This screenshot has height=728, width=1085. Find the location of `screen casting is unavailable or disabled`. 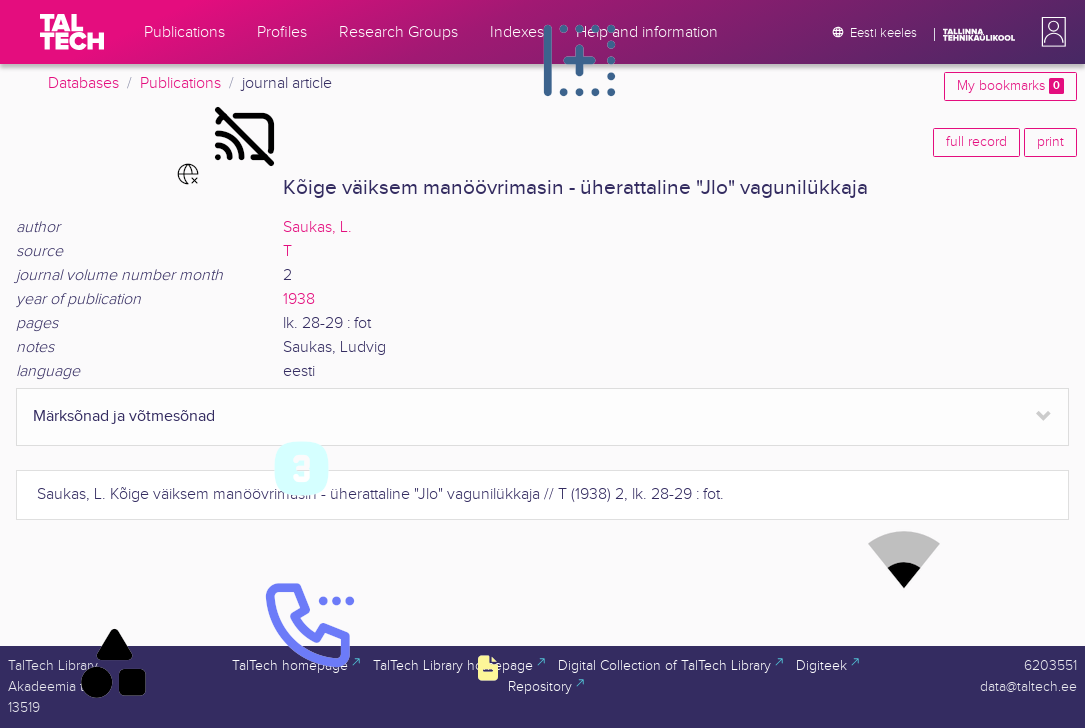

screen casting is unavailable or disabled is located at coordinates (244, 136).